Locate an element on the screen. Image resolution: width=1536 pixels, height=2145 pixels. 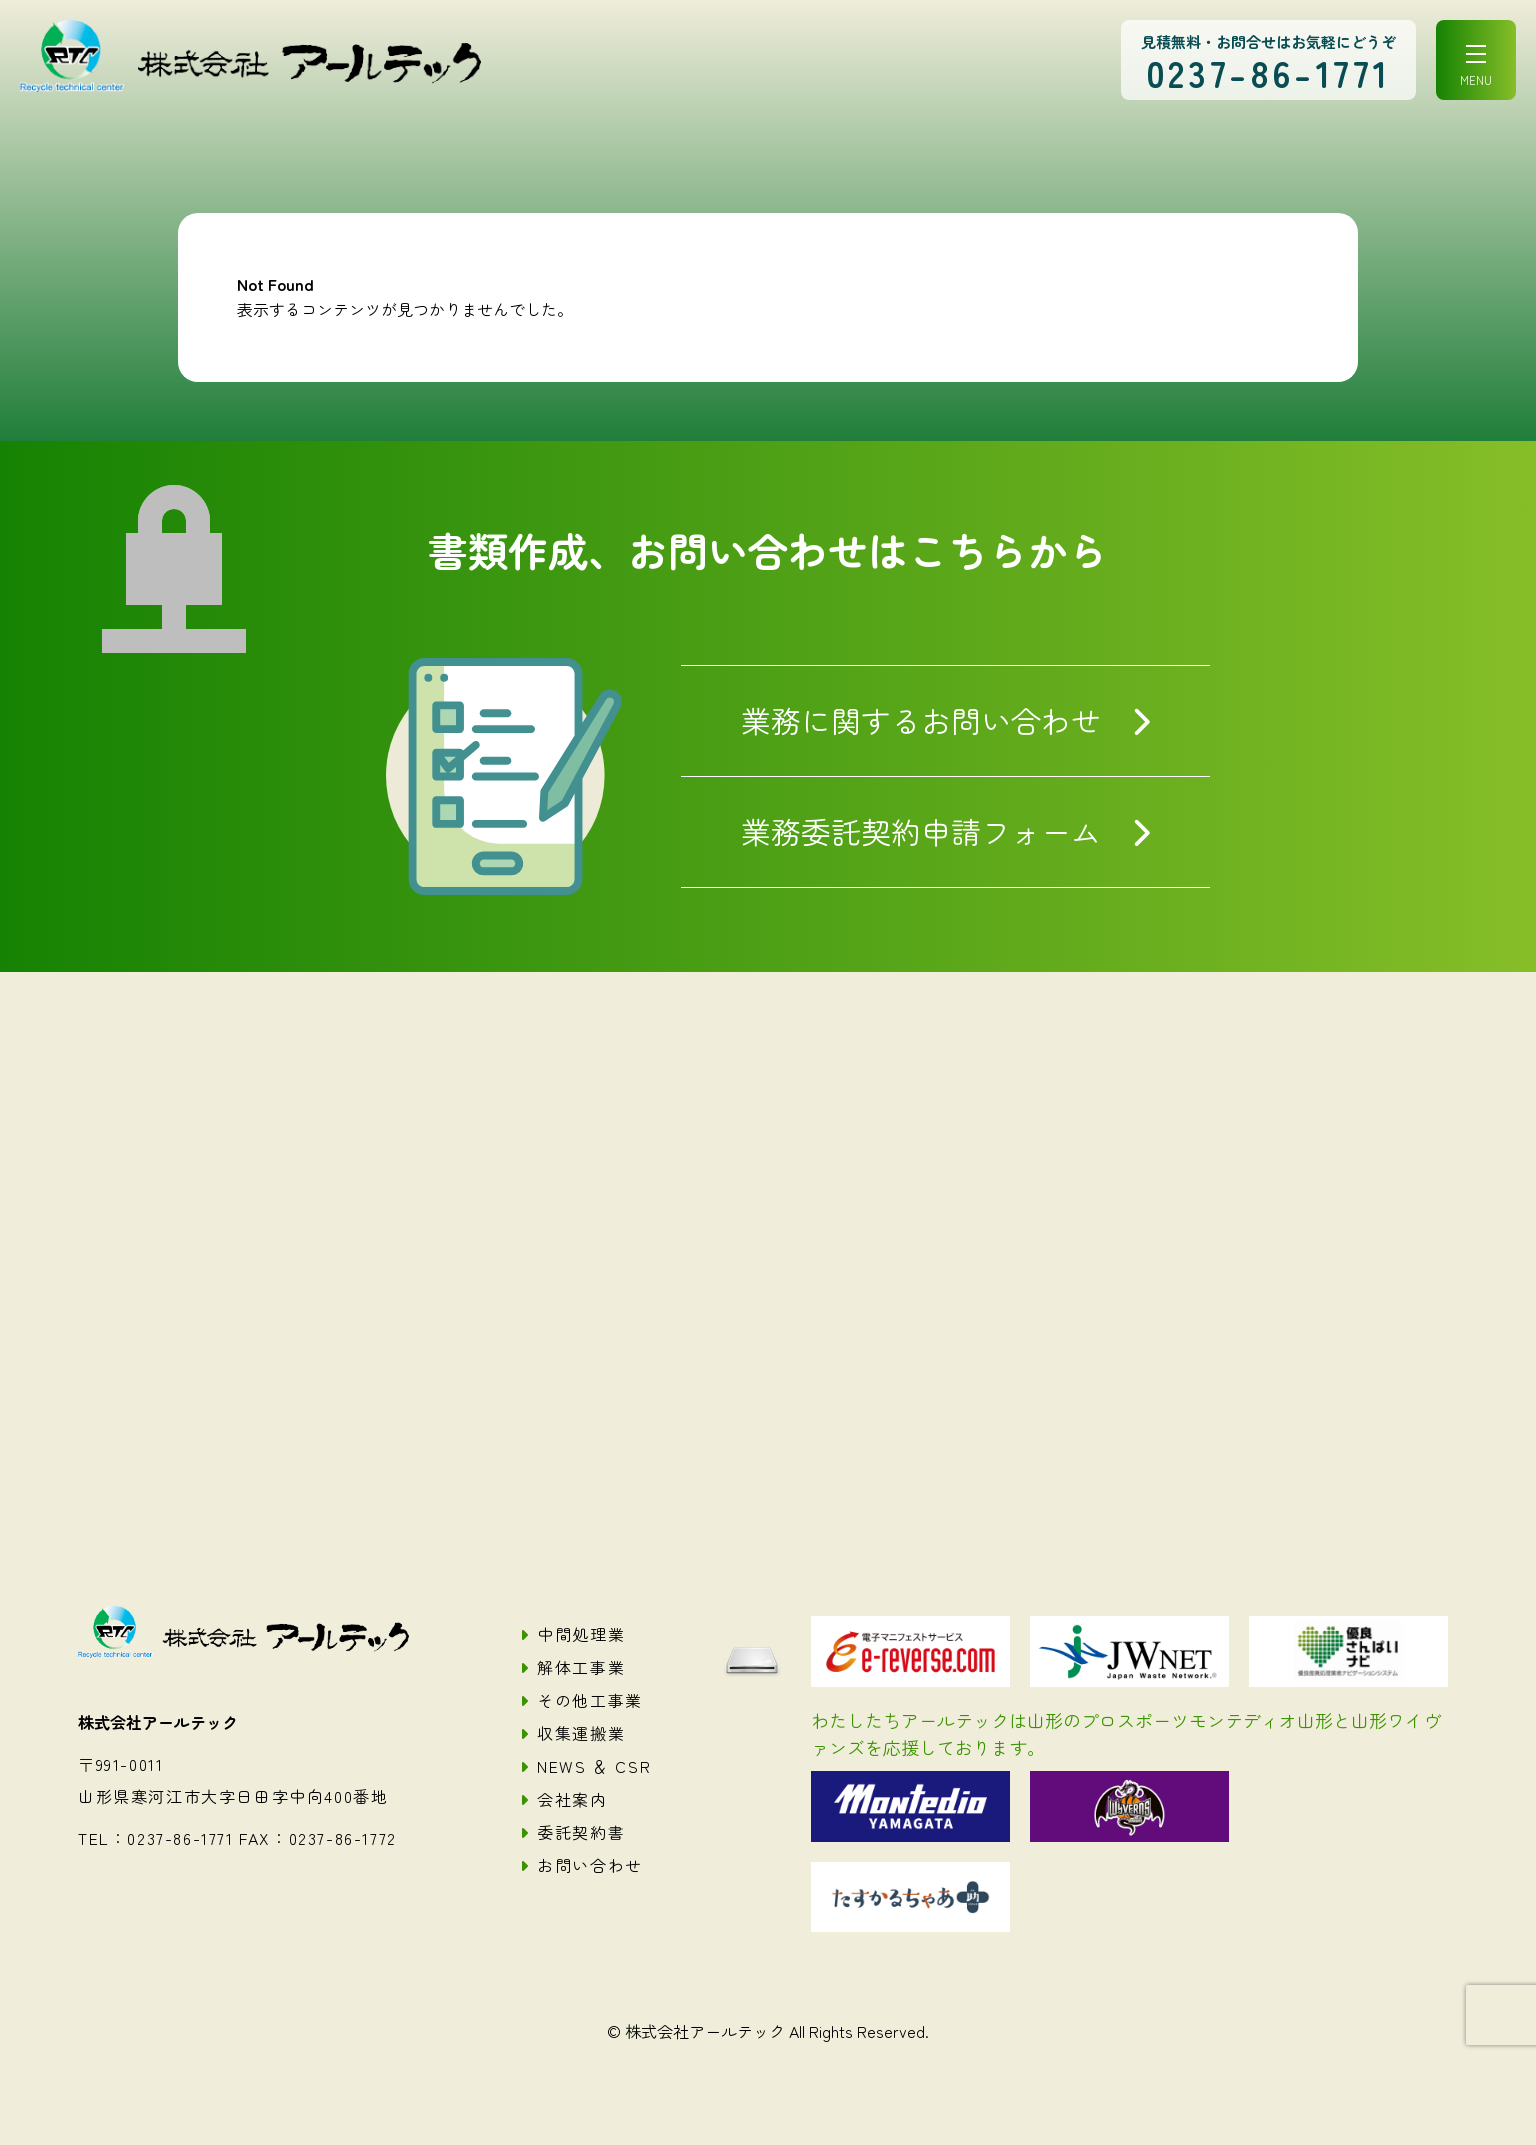
access removable storage device is located at coordinates (752, 1661).